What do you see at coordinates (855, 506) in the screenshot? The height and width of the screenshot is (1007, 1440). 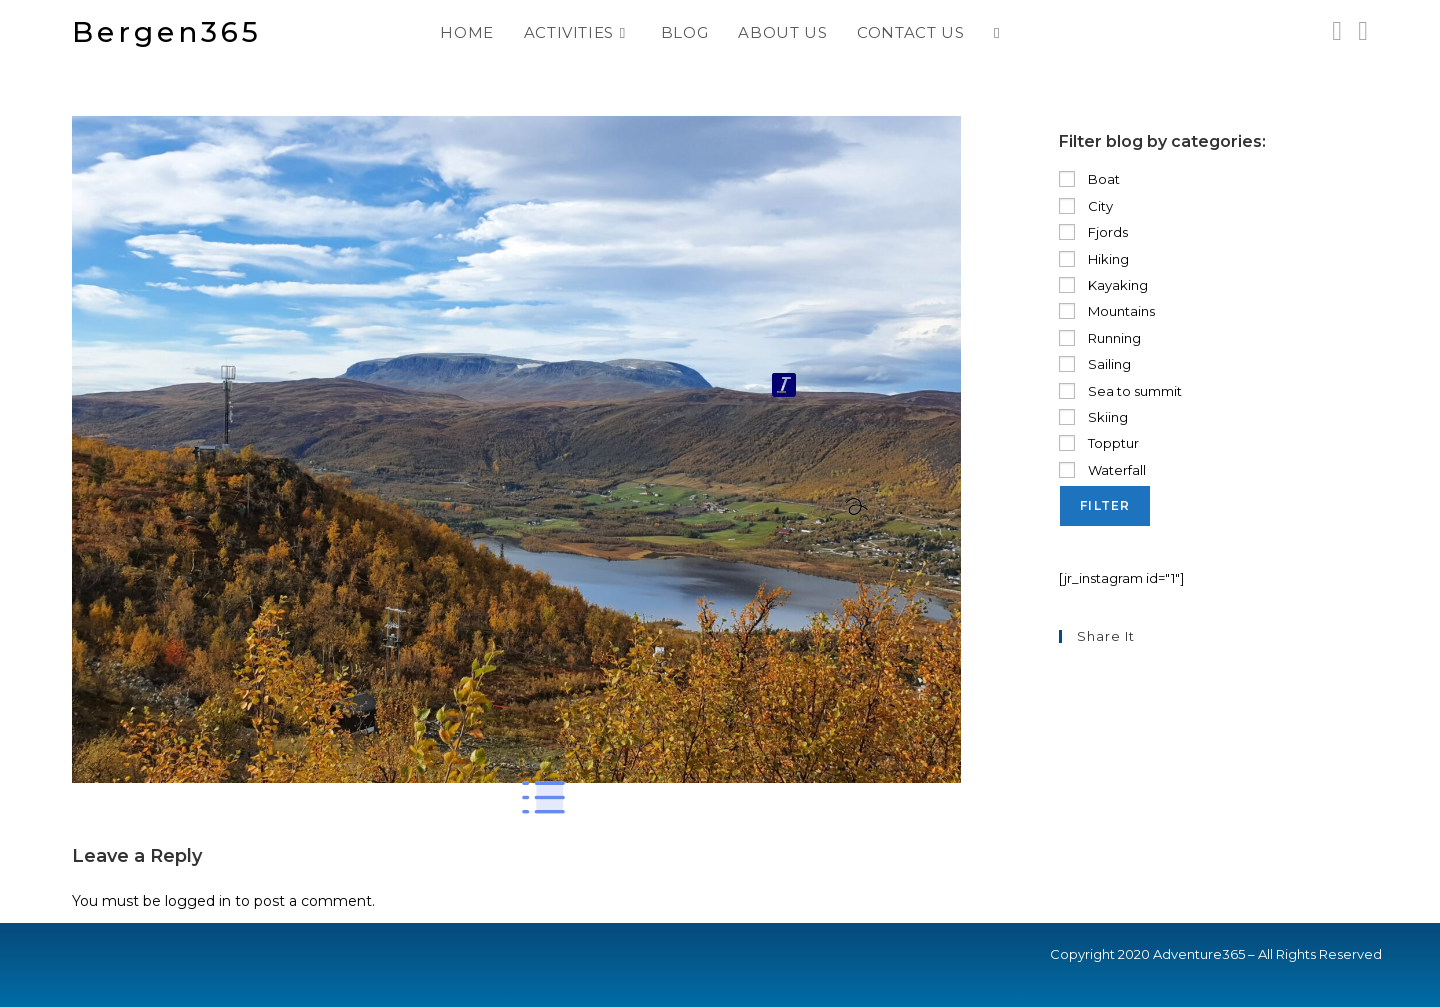 I see `activate freehand drawing or scribble mode` at bounding box center [855, 506].